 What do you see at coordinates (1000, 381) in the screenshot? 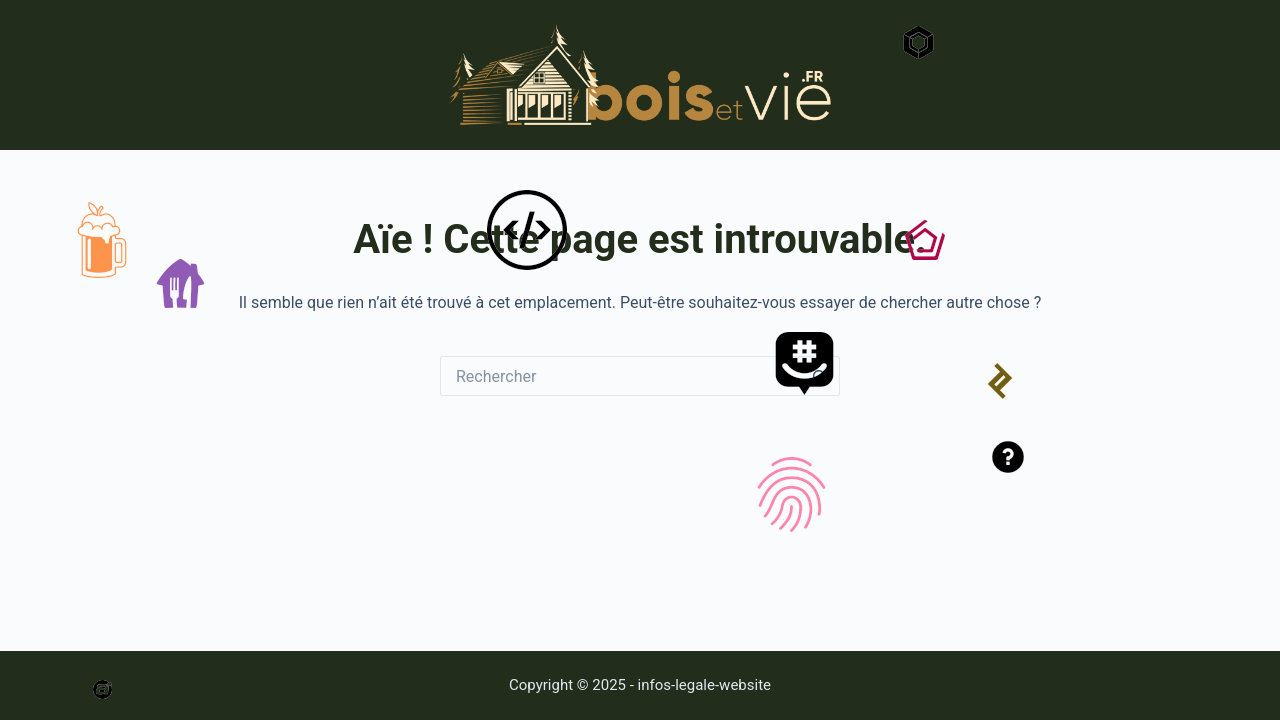
I see `visit toptal website or platform` at bounding box center [1000, 381].